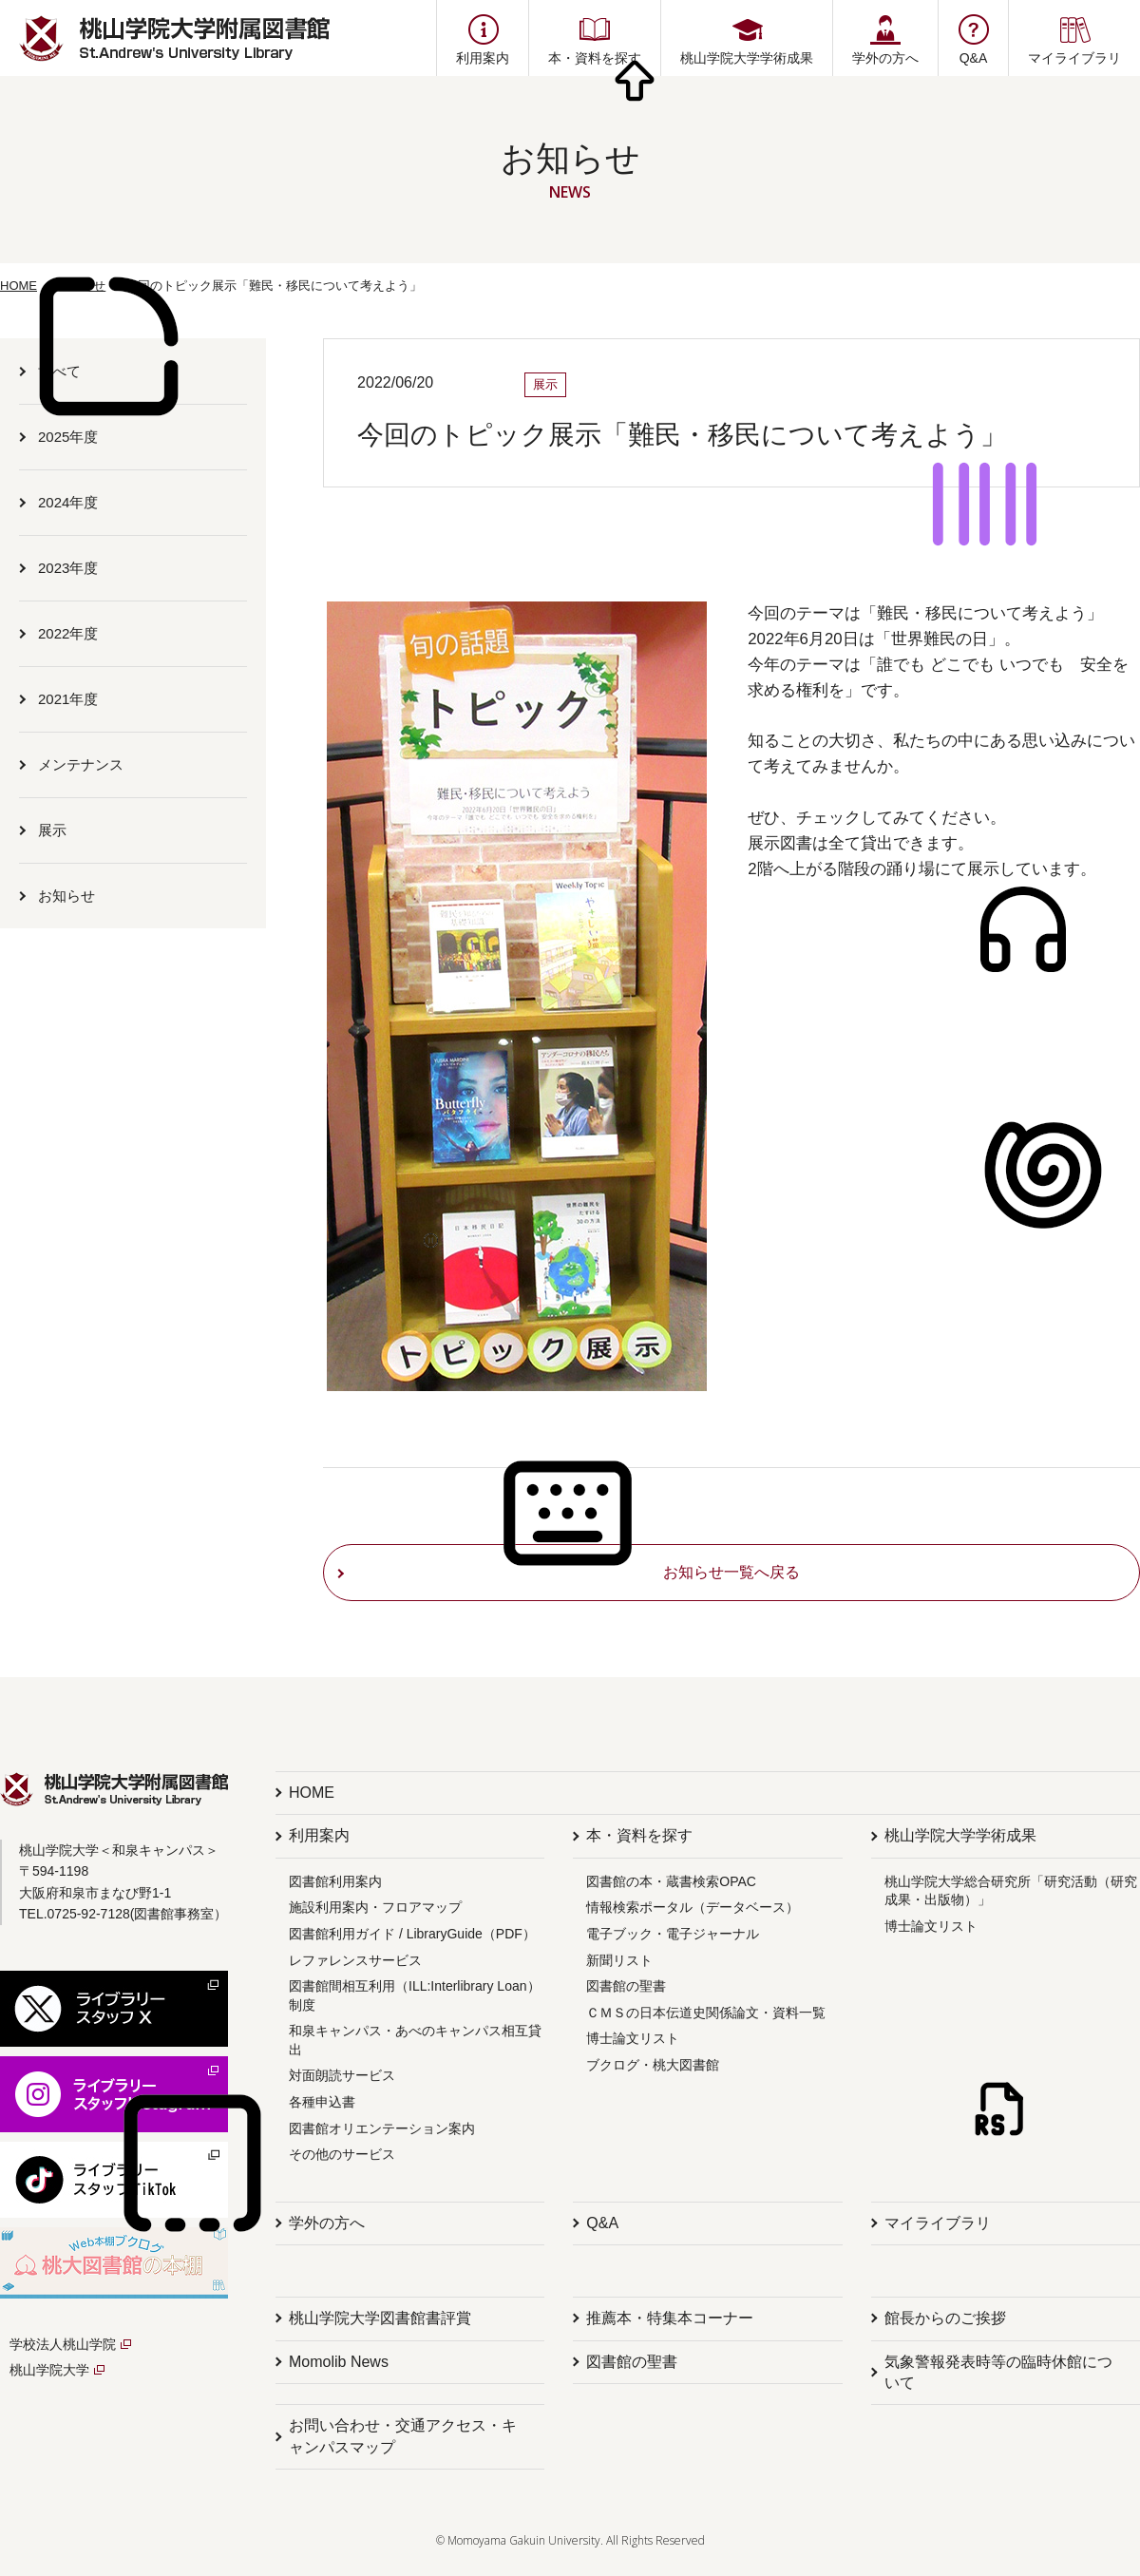 The width and height of the screenshot is (1140, 2576). What do you see at coordinates (430, 1240) in the screenshot?
I see `pause media playback` at bounding box center [430, 1240].